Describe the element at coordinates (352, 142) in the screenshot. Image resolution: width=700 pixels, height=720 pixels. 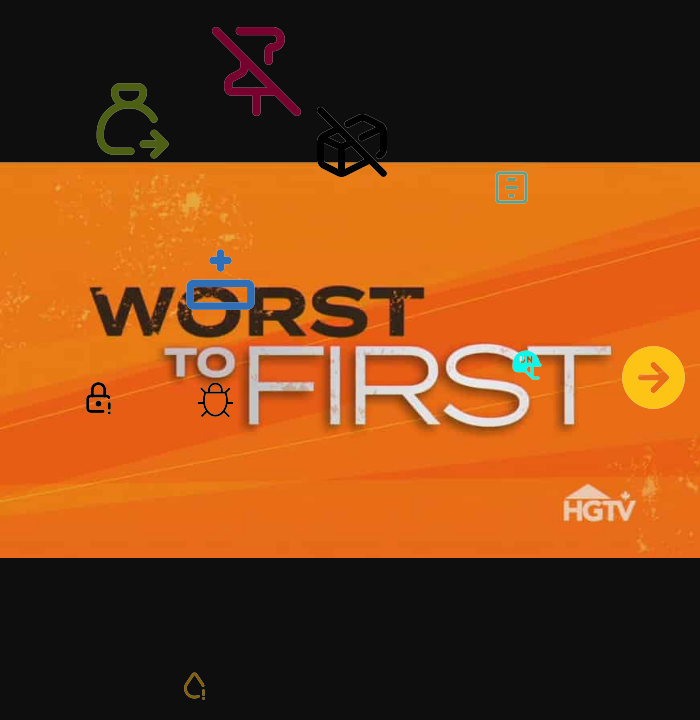
I see `disable 3D view mode` at that location.